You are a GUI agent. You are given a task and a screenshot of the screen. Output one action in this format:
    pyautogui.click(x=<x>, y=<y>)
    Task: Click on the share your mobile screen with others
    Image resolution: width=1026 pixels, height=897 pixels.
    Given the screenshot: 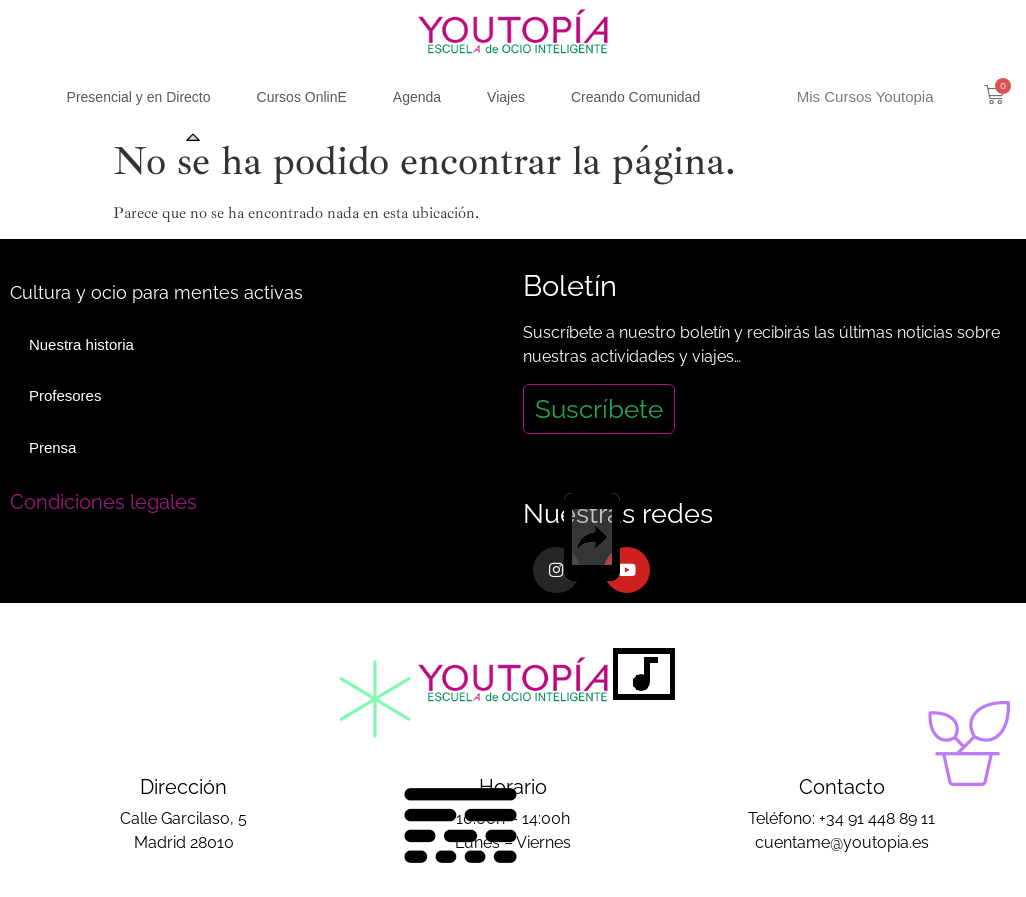 What is the action you would take?
    pyautogui.click(x=592, y=537)
    